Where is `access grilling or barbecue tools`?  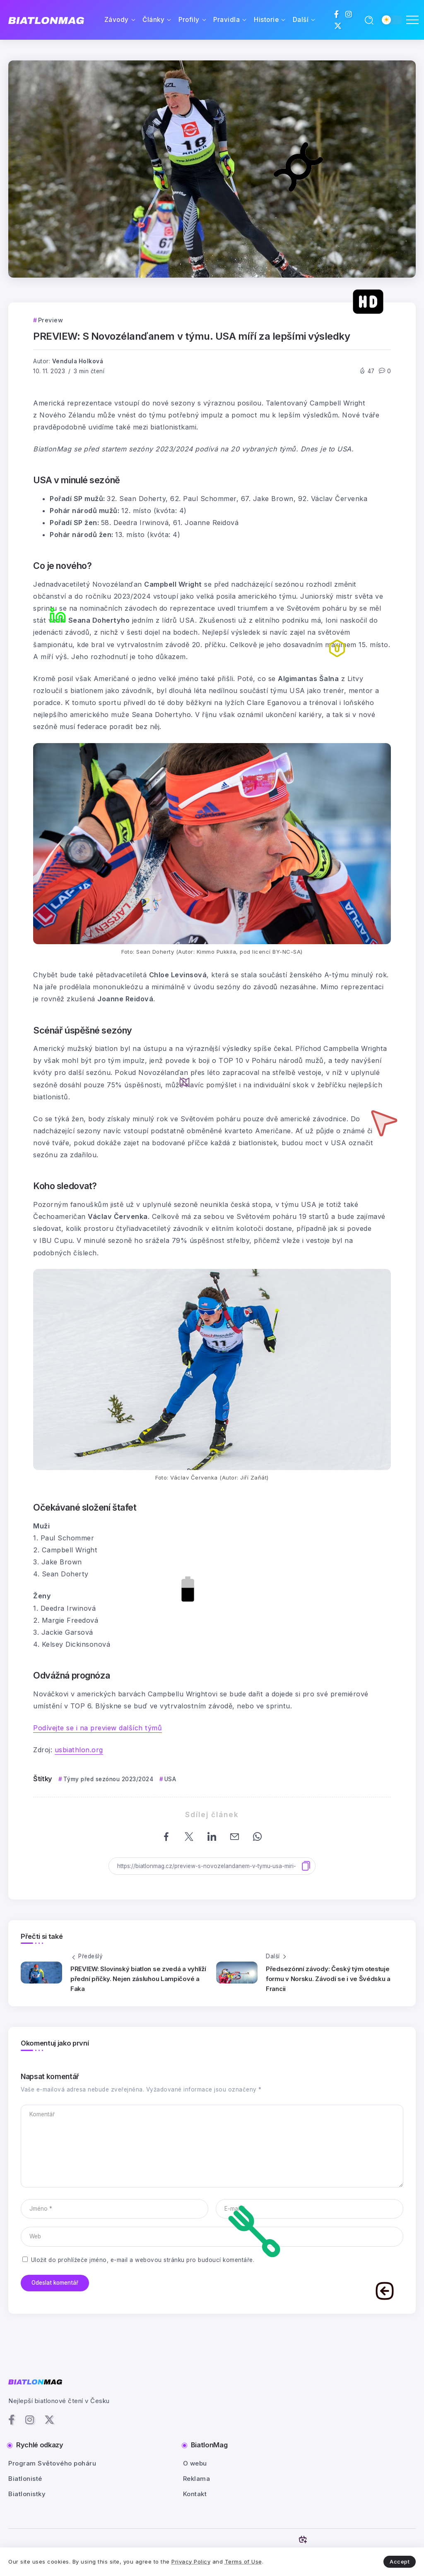 access grilling or barbecue tools is located at coordinates (254, 2231).